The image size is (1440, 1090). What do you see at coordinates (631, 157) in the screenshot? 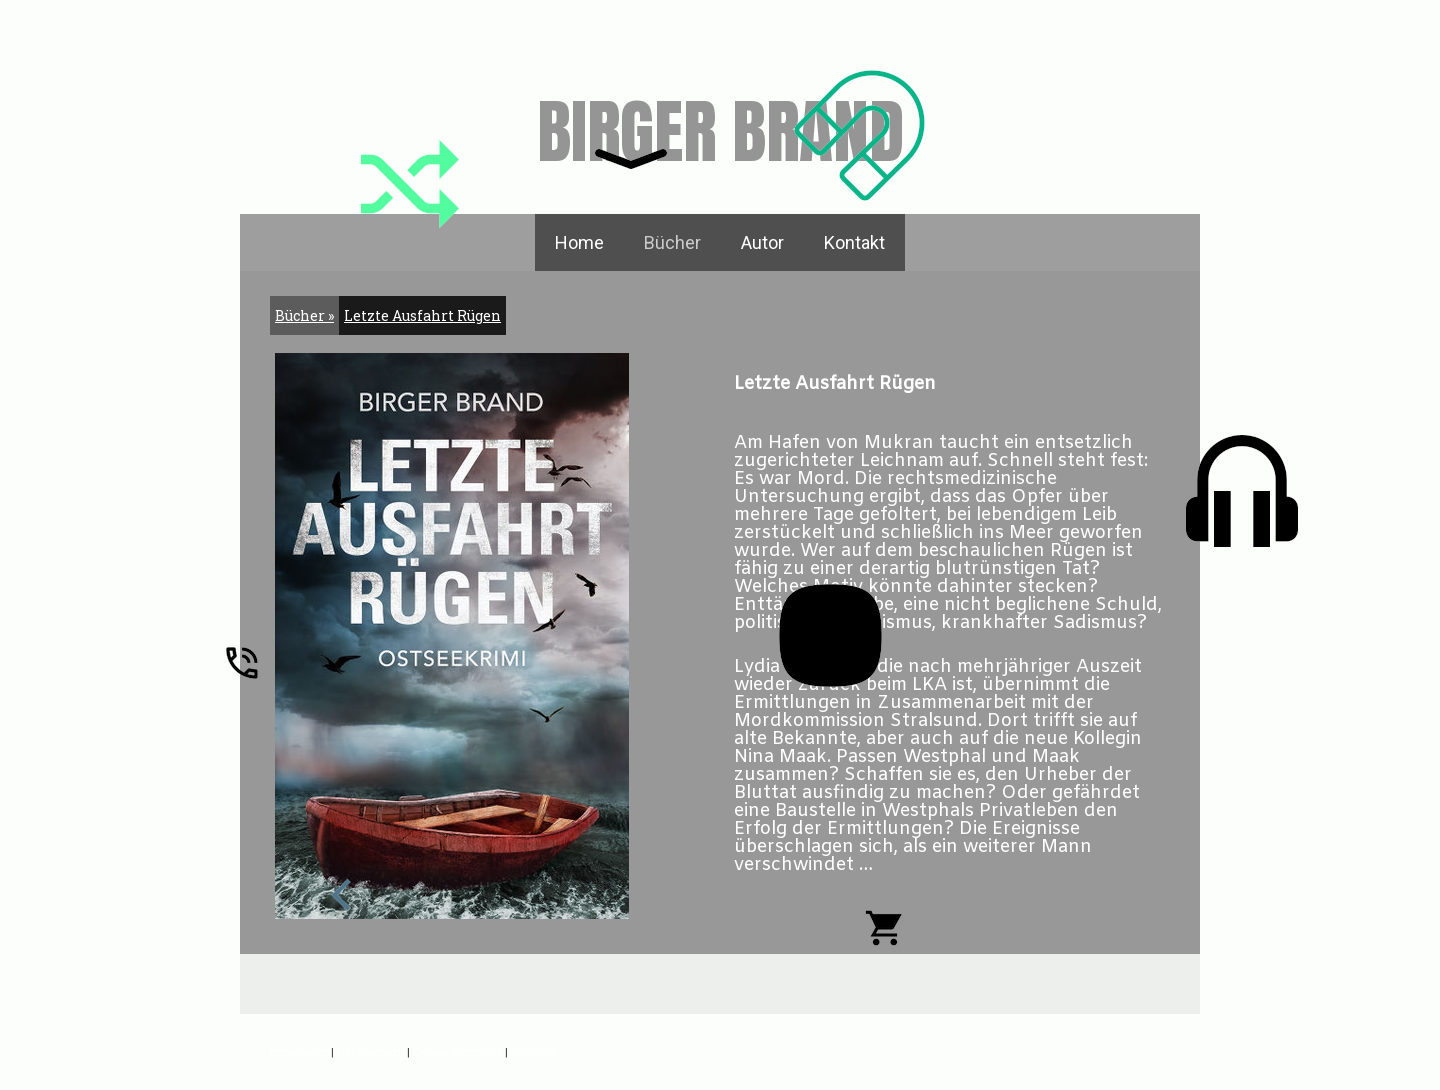
I see `expand content or dropdown menu` at bounding box center [631, 157].